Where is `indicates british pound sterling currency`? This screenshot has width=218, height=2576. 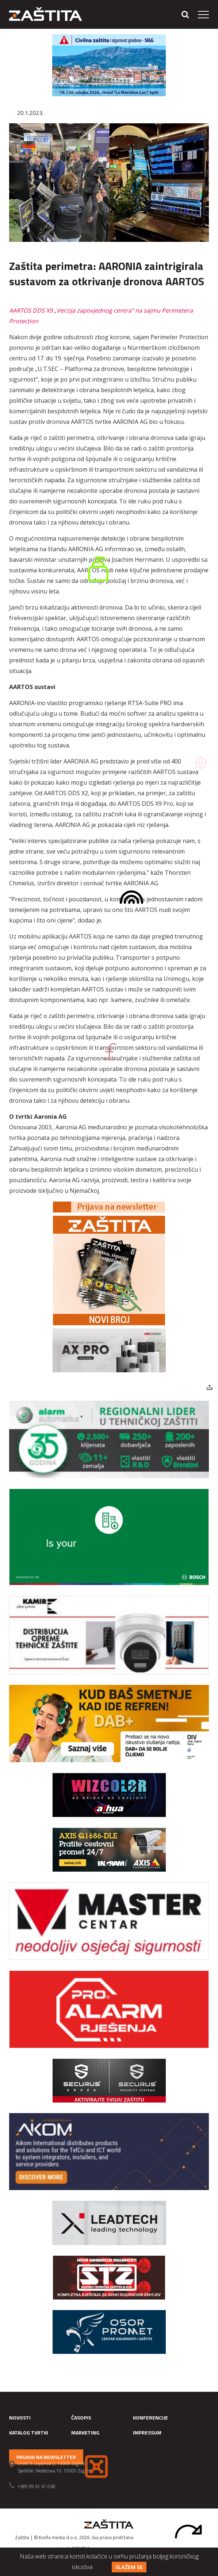
indicates british pound sterling currency is located at coordinates (112, 1052).